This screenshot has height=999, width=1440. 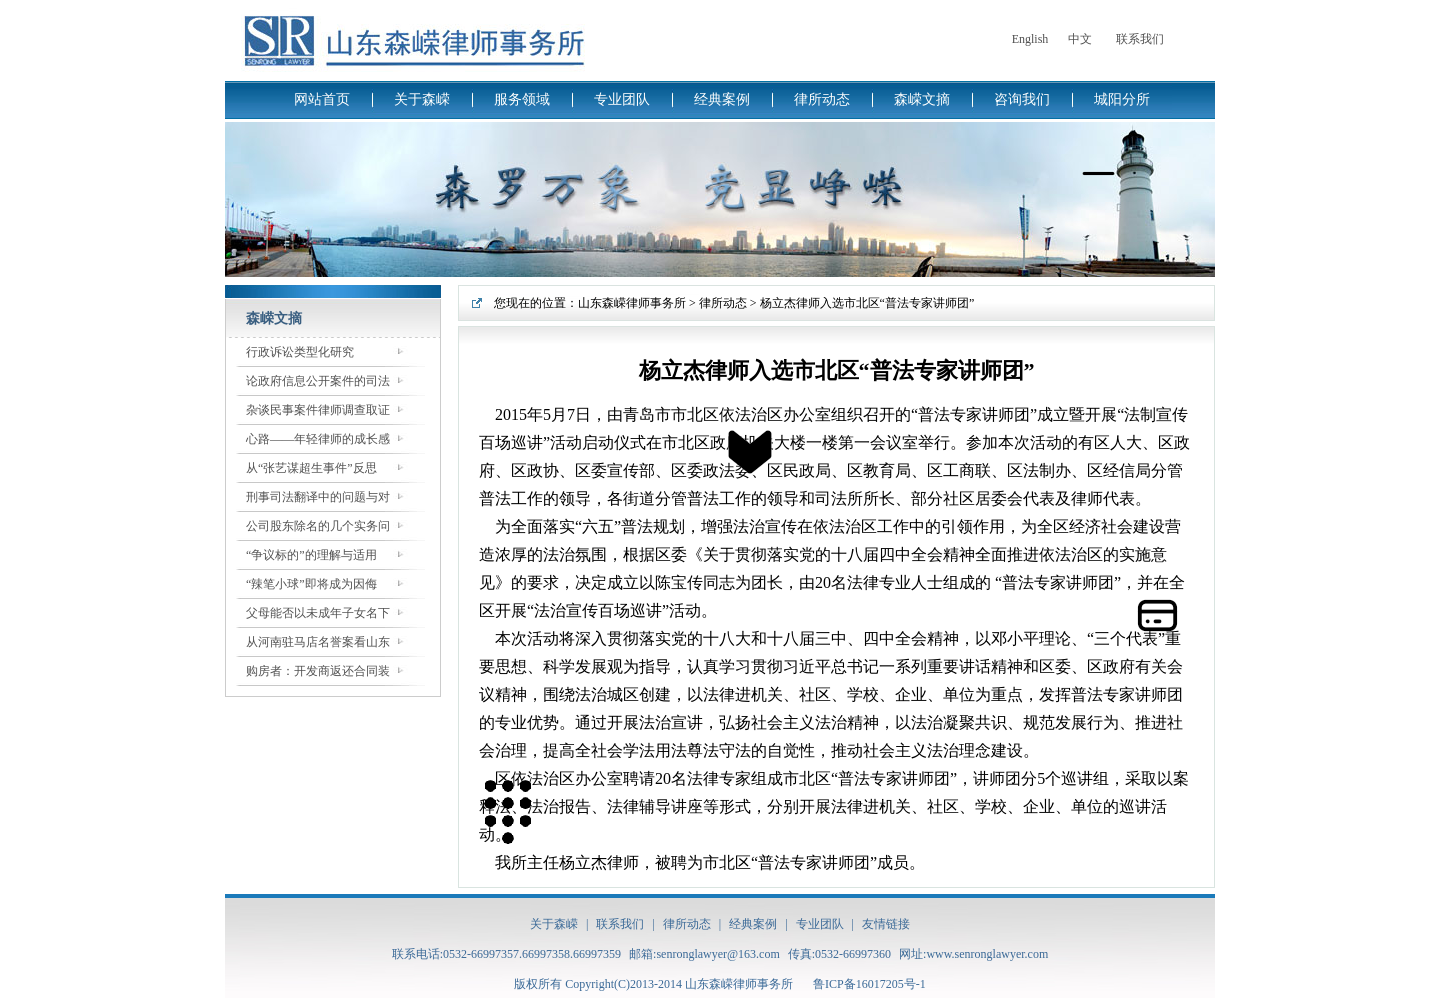 I want to click on remove an item from a list, so click(x=1098, y=173).